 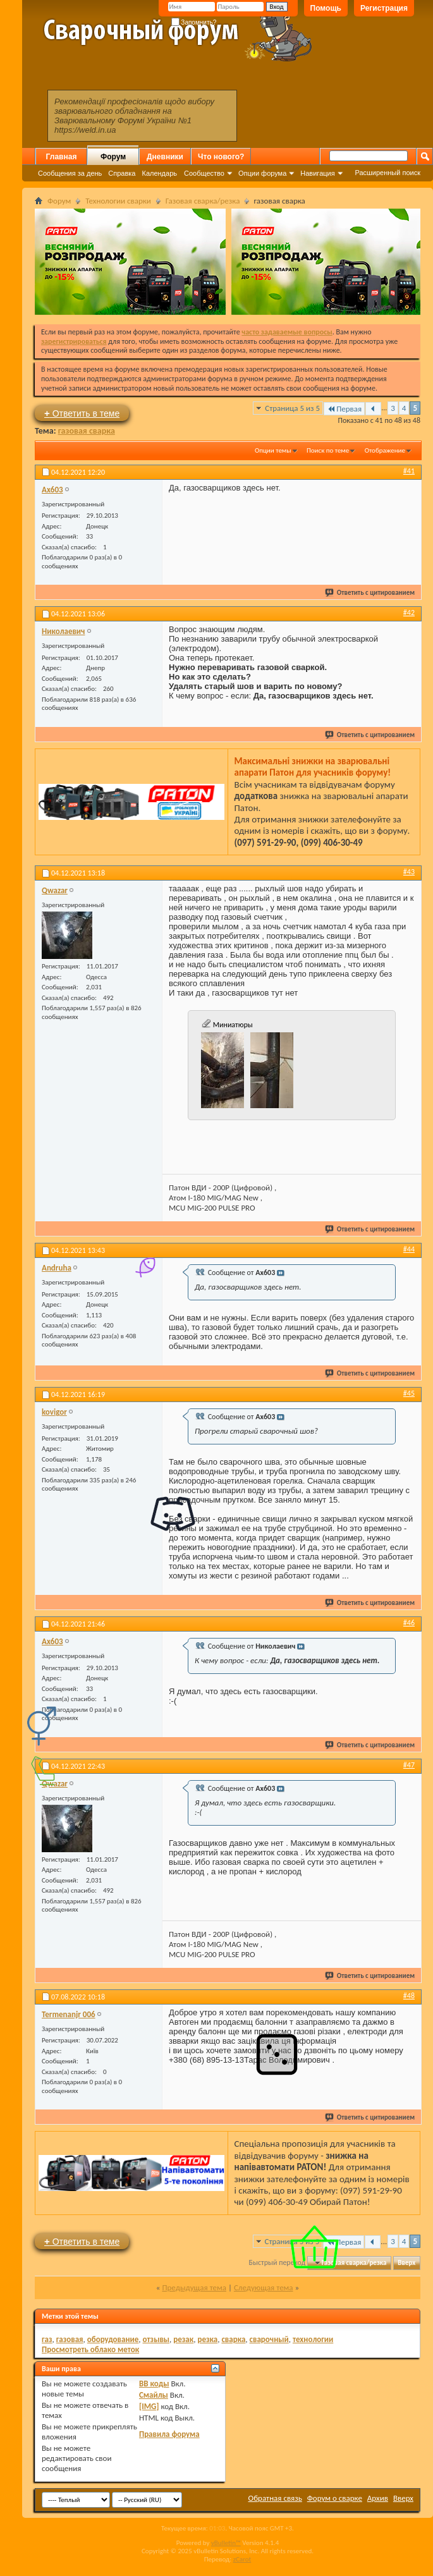 What do you see at coordinates (40, 1725) in the screenshot?
I see `indicates intersex gender identity option` at bounding box center [40, 1725].